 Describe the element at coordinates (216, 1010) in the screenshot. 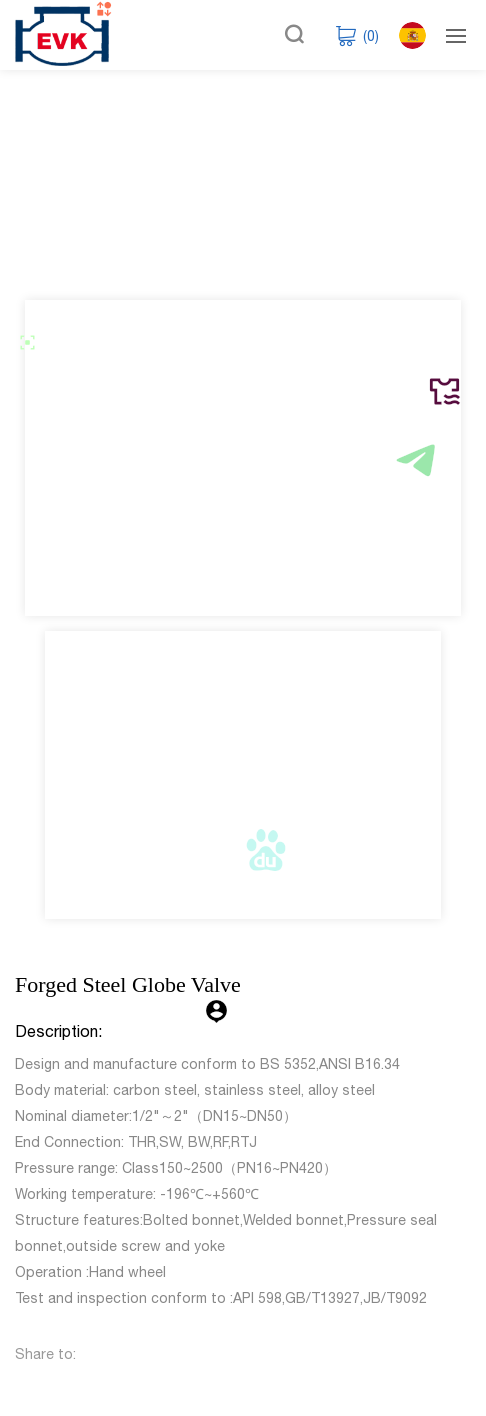

I see `view user profile location` at that location.